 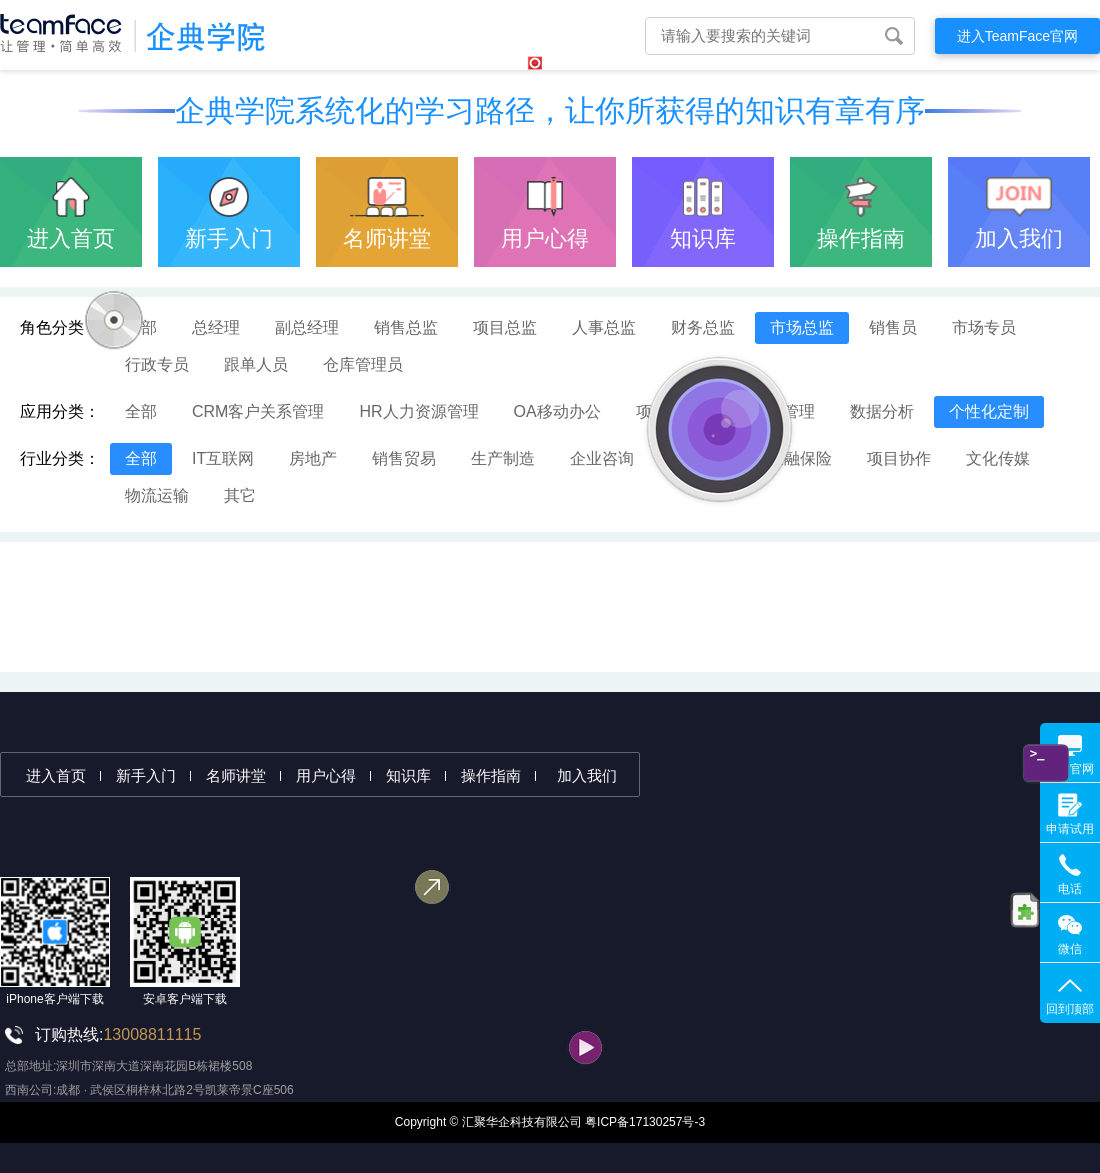 I want to click on openoffice extension file type indicator, so click(x=1025, y=910).